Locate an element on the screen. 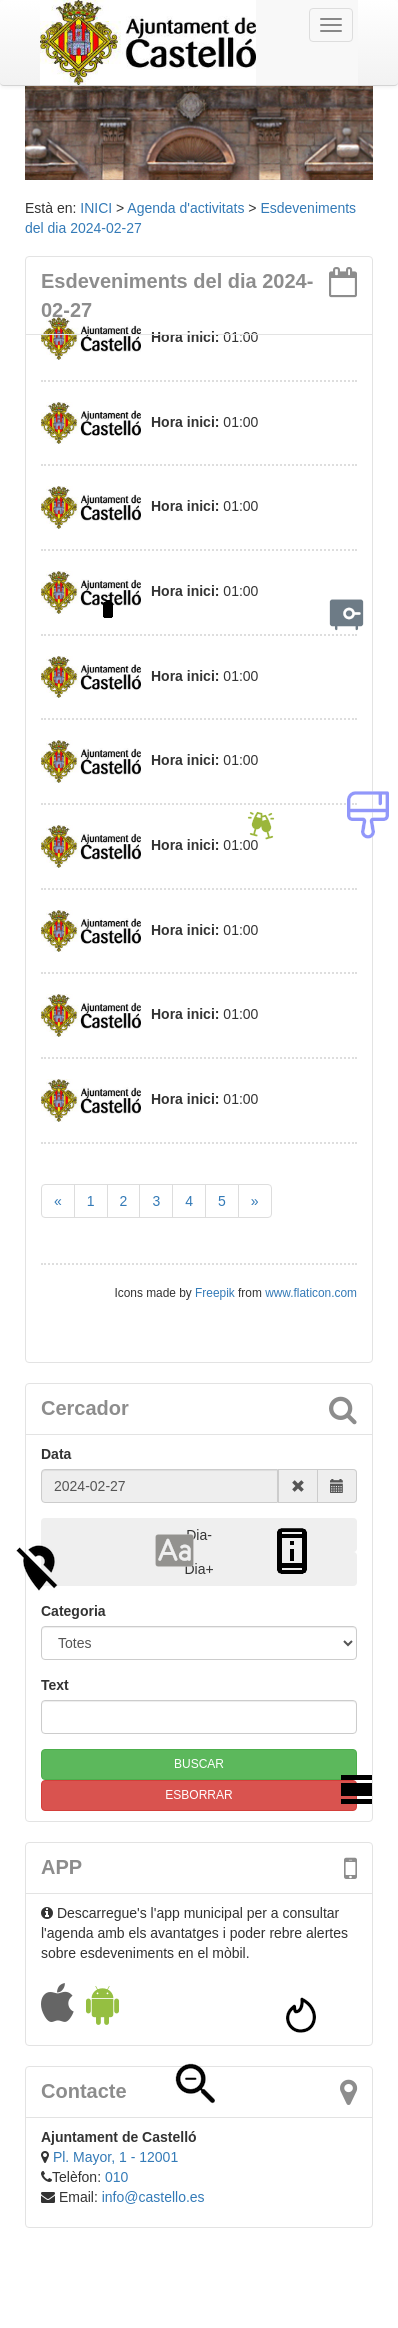  indicates battery is fully charged is located at coordinates (108, 609).